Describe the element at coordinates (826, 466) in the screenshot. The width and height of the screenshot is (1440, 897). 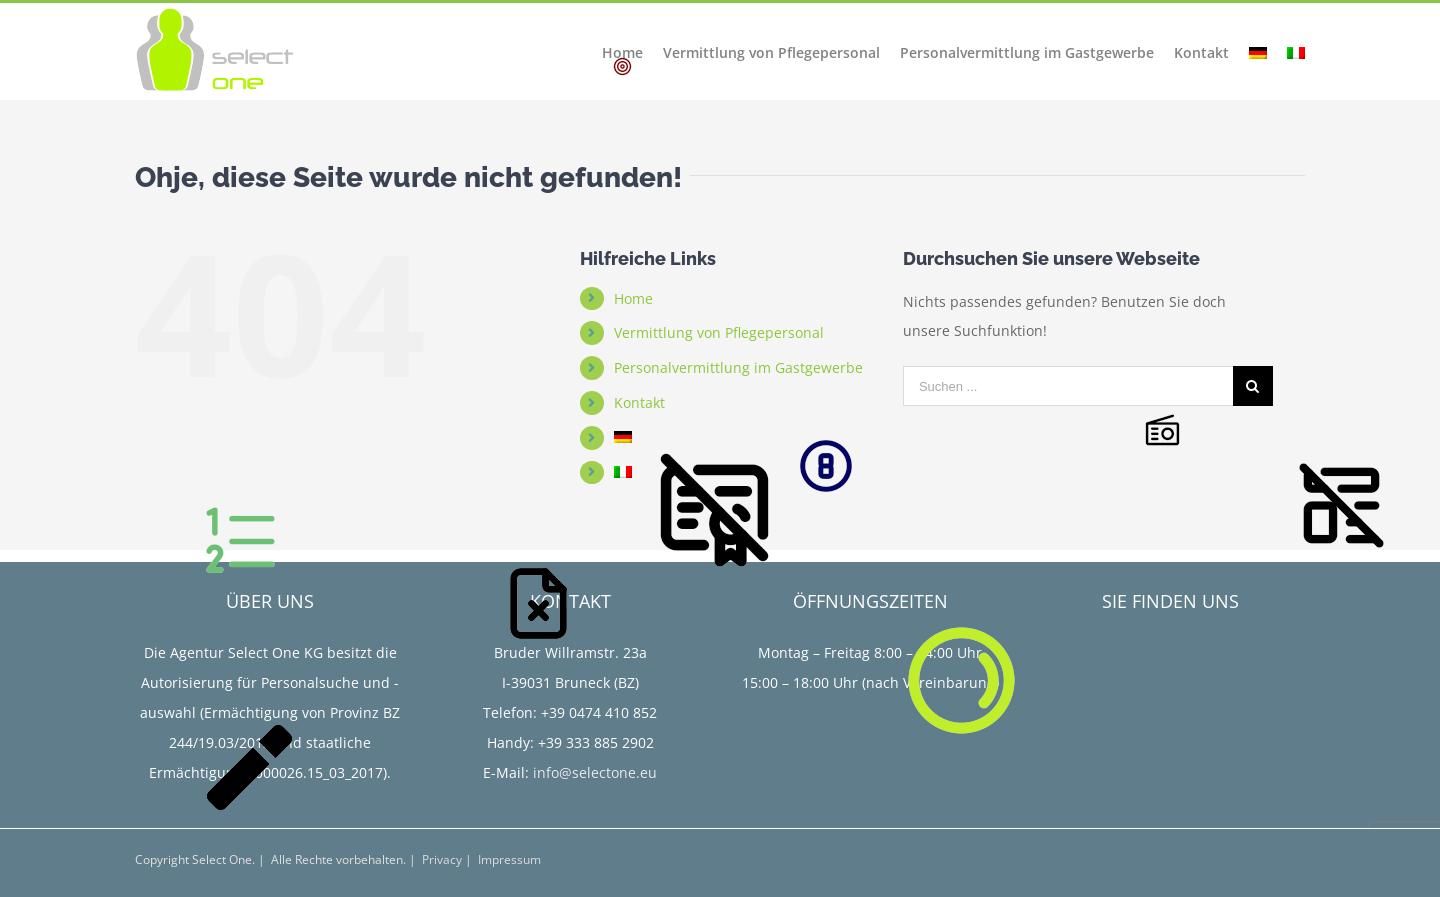
I see `indicates step 8 in a multi-step process` at that location.